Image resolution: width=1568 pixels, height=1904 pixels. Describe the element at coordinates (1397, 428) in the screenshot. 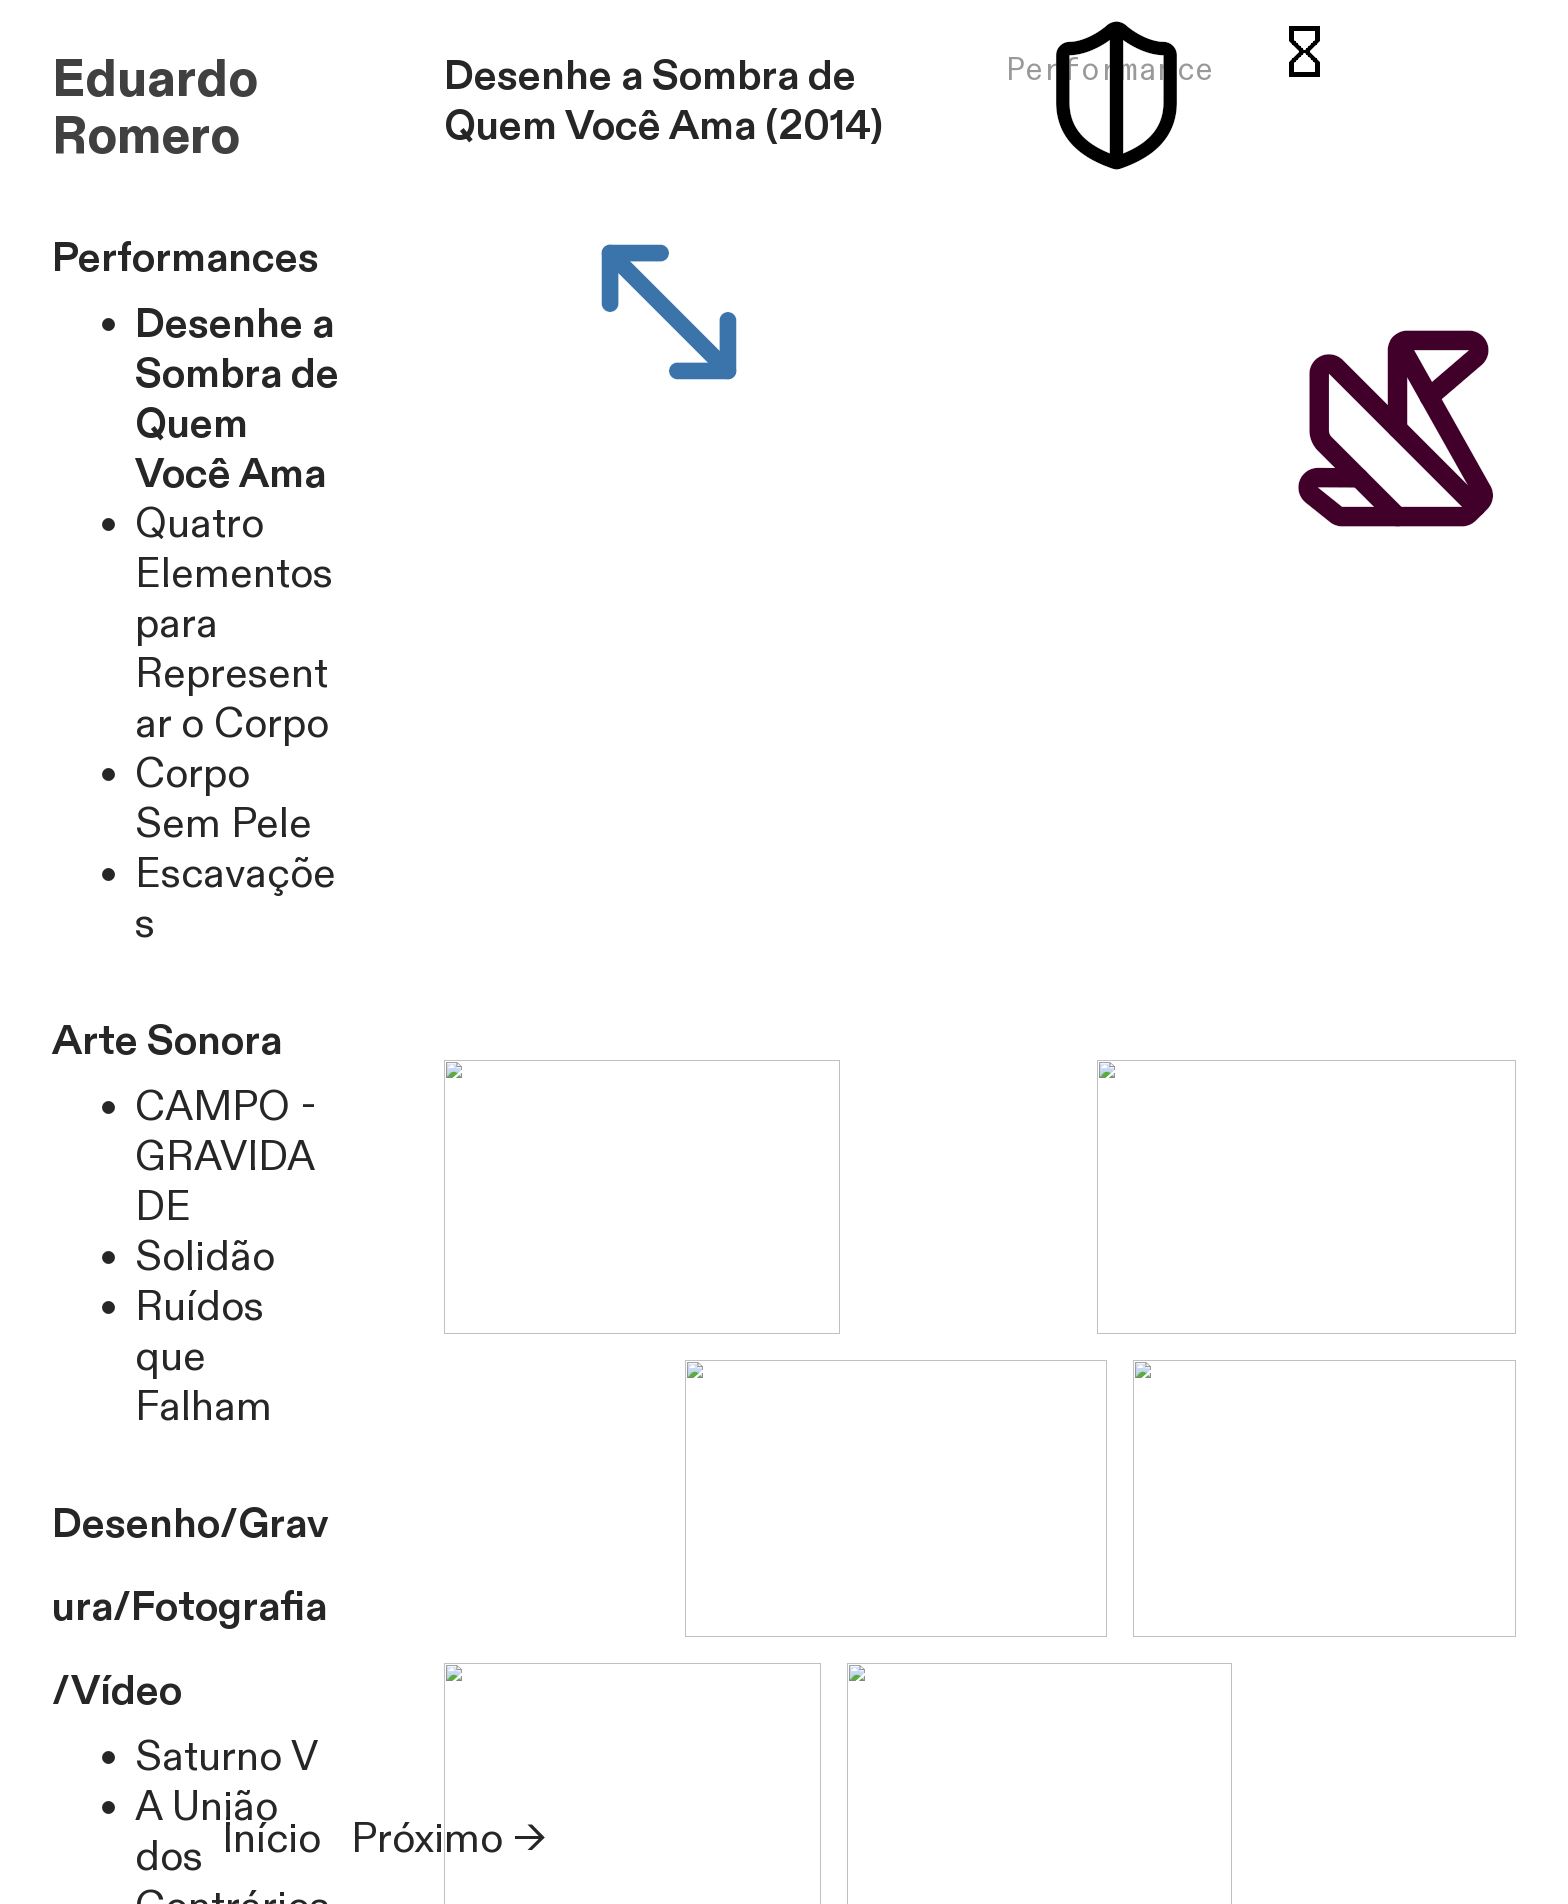

I see `access paper crafts or origami tutorials` at that location.